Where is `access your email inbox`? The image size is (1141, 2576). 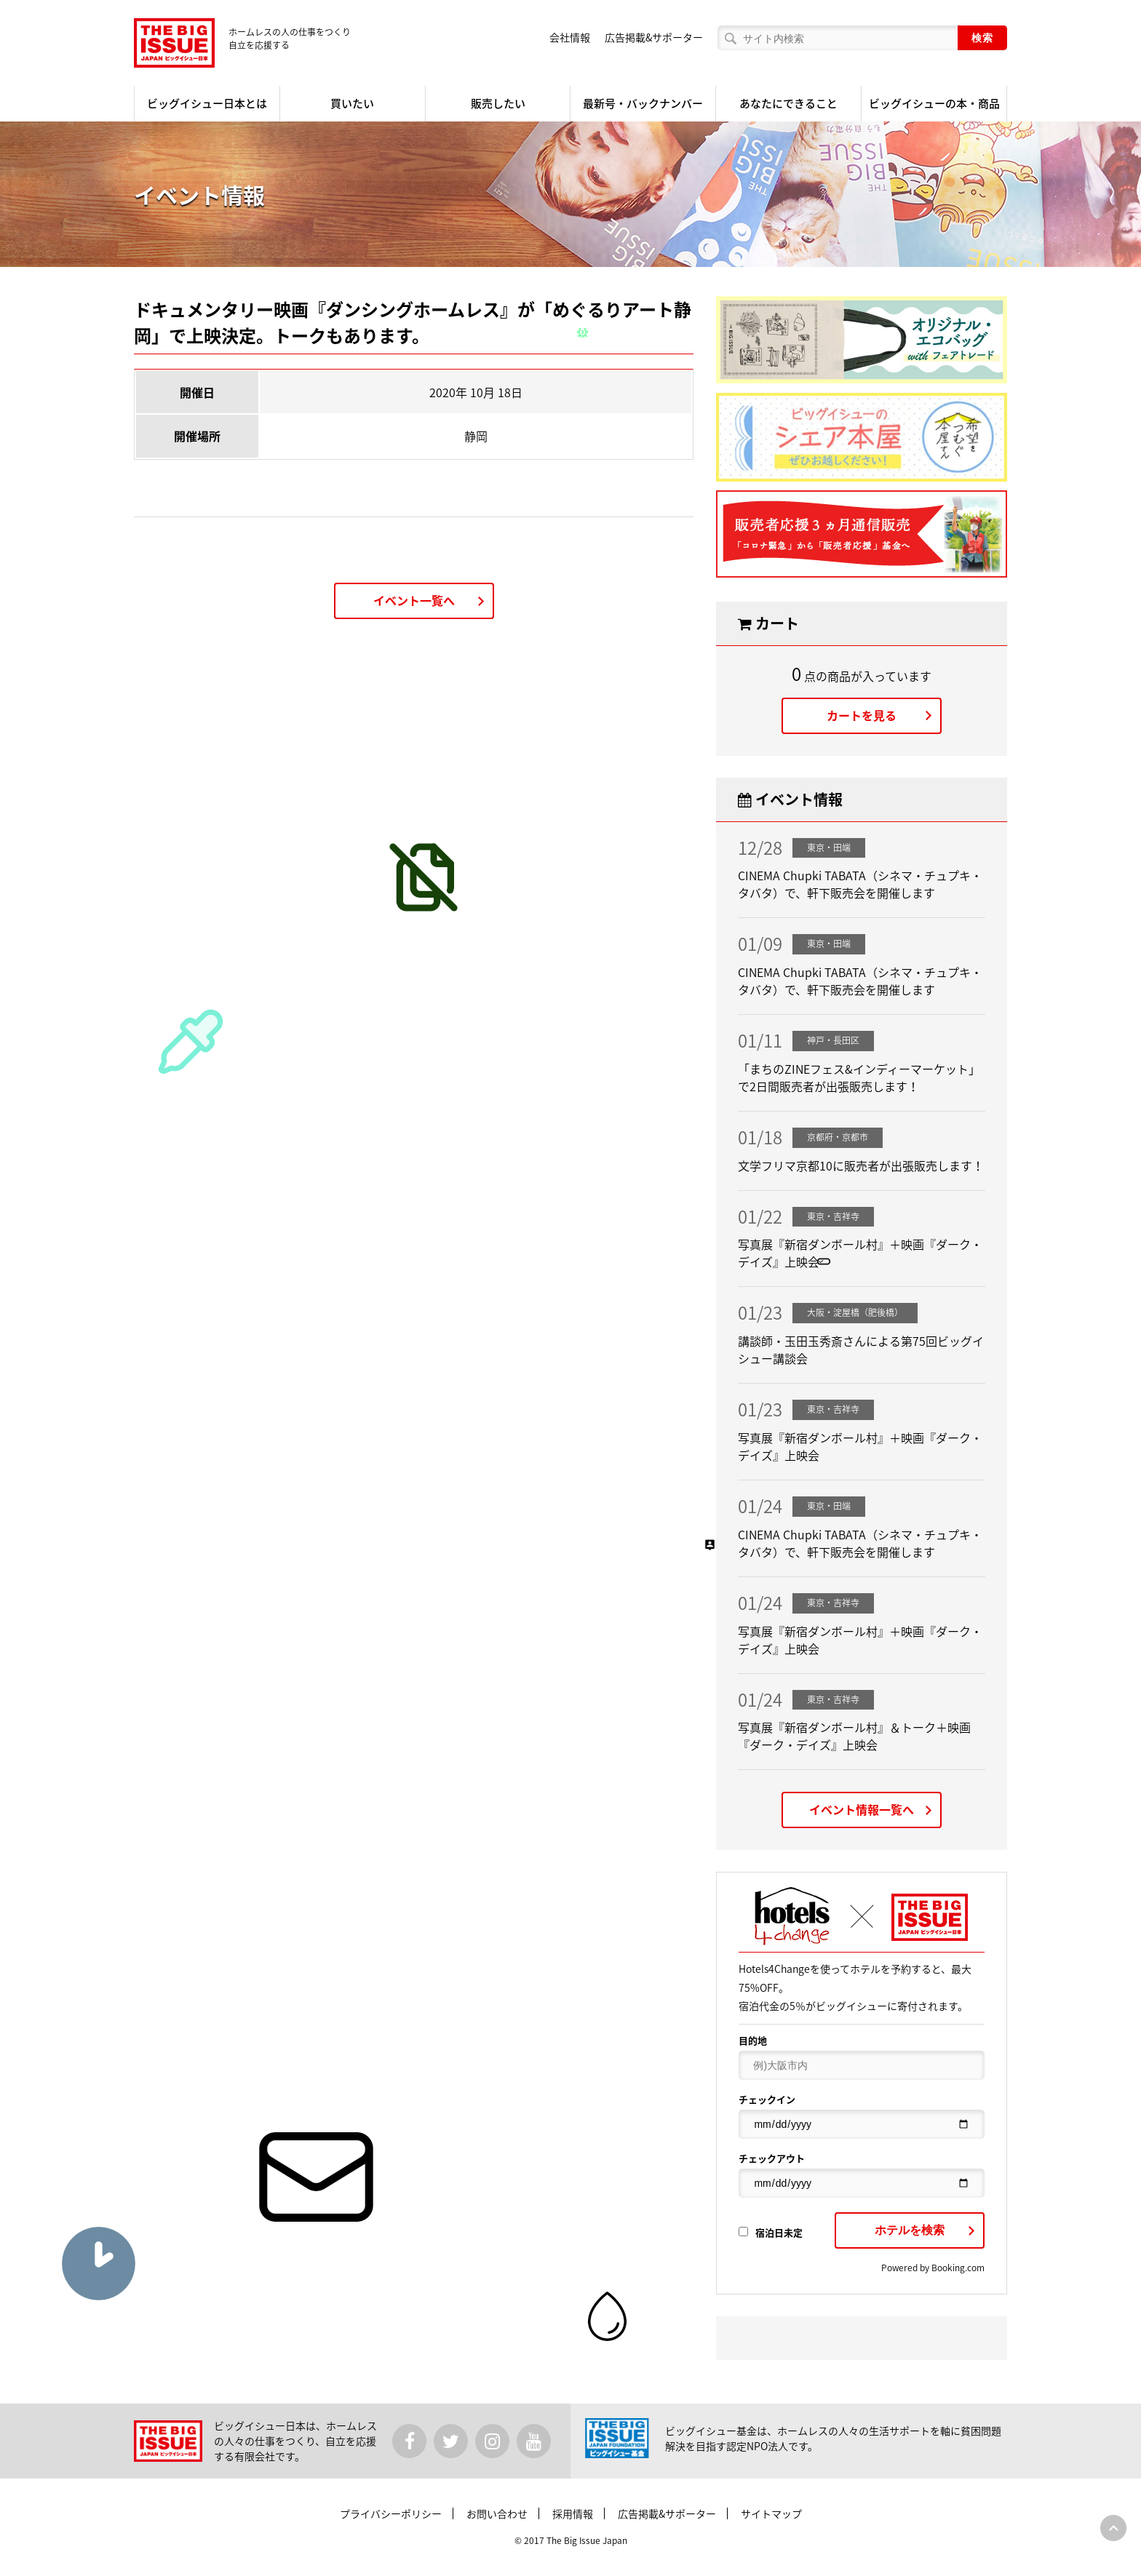 access your email inbox is located at coordinates (316, 2177).